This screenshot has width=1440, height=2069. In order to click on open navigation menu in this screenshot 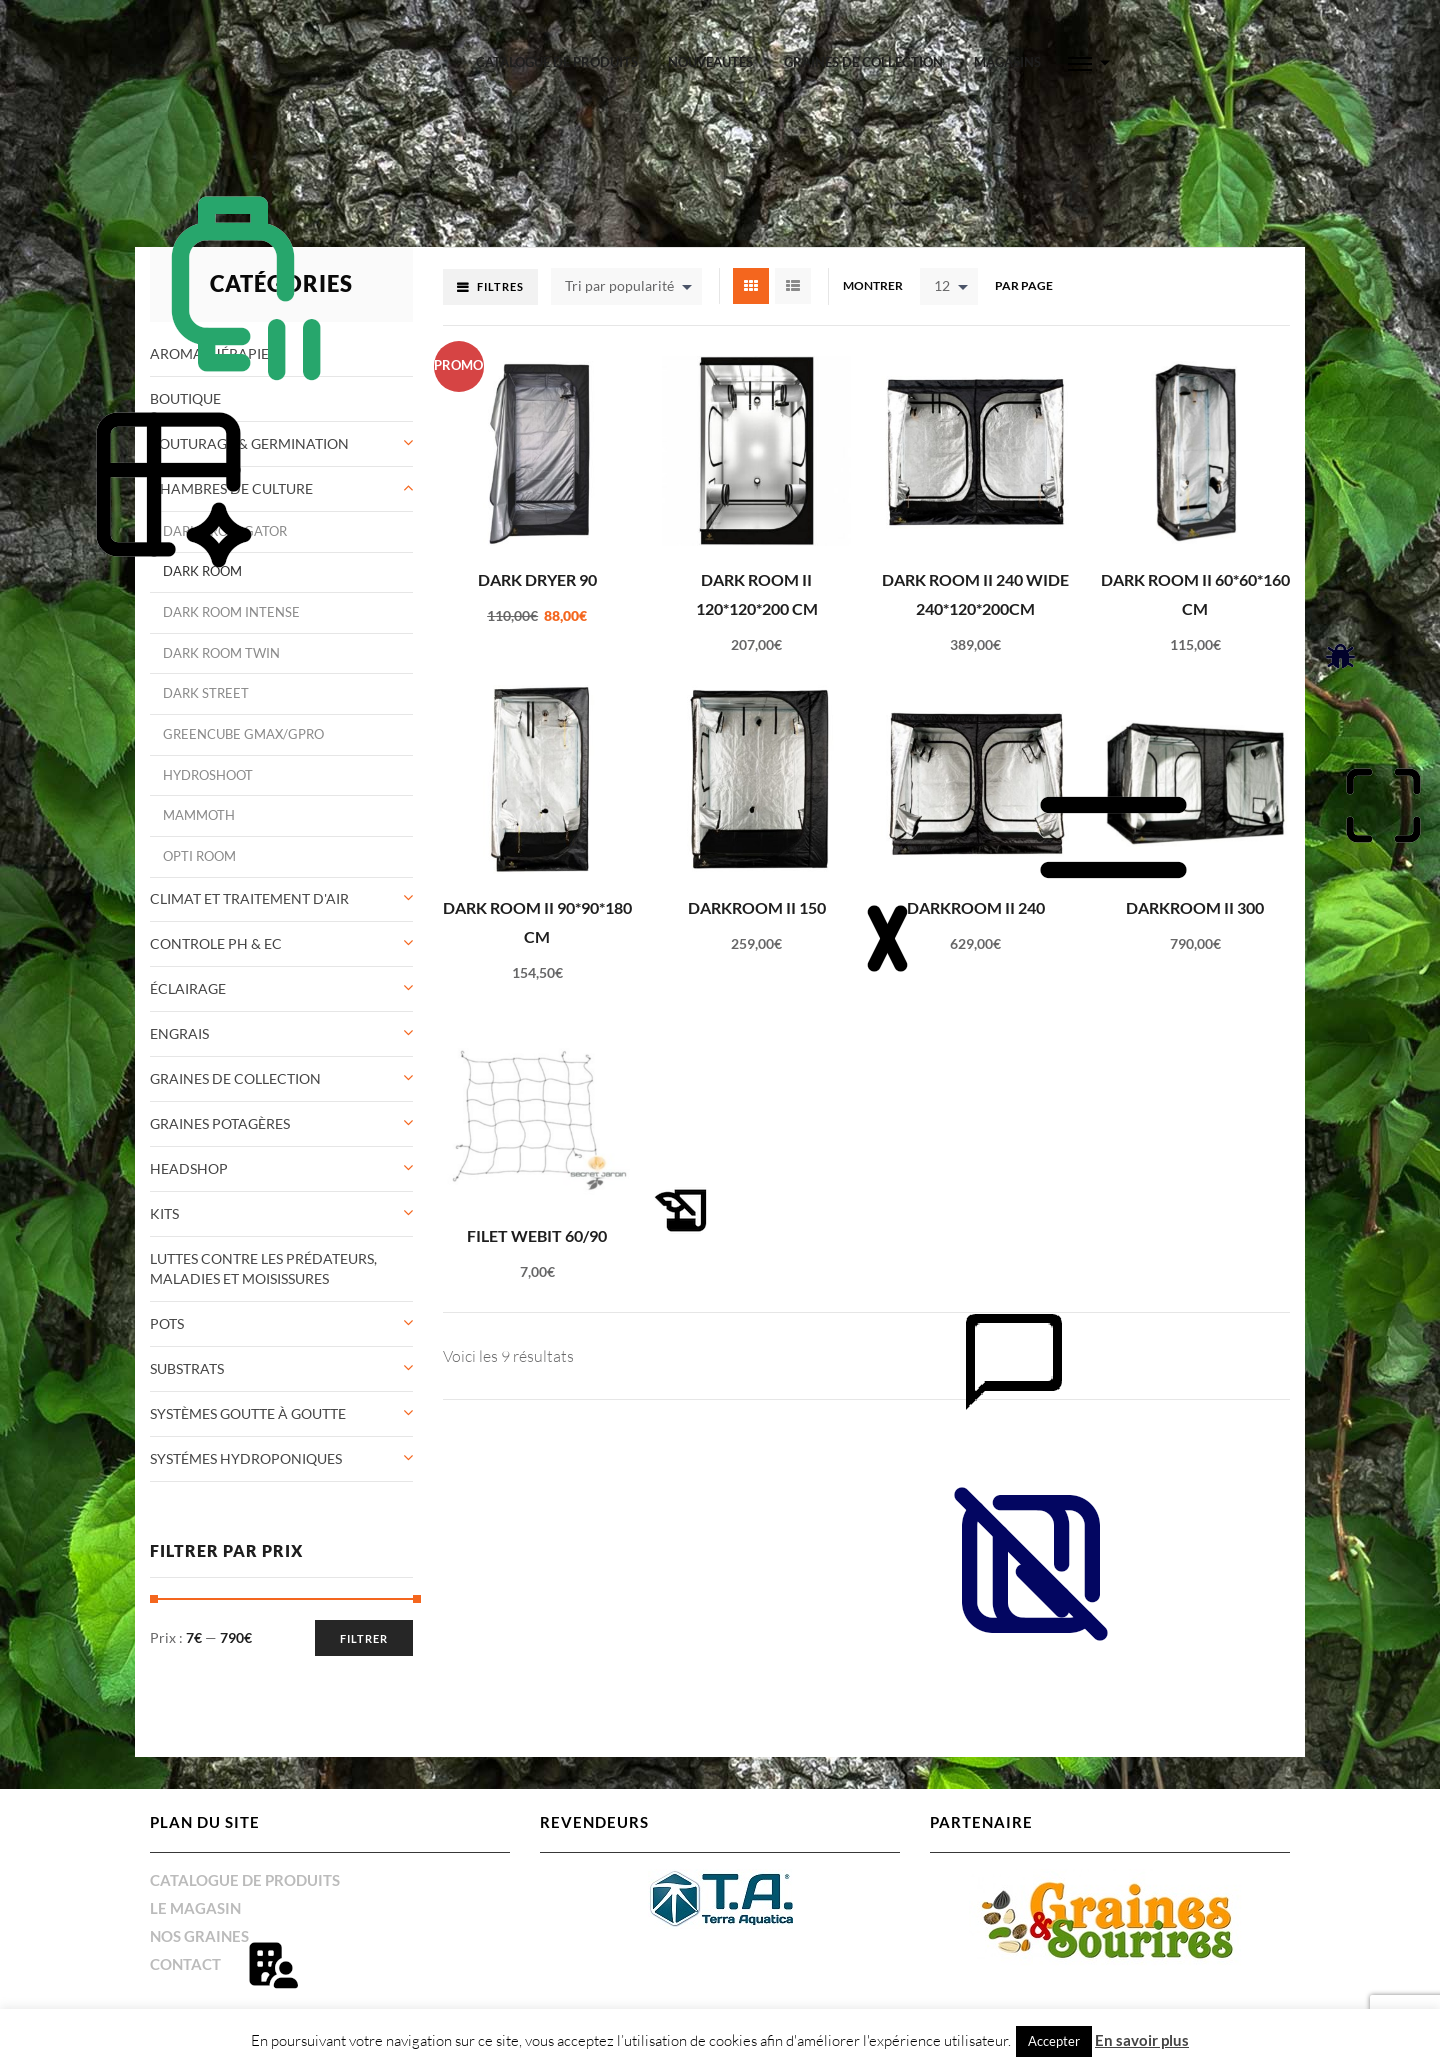, I will do `click(1113, 837)`.